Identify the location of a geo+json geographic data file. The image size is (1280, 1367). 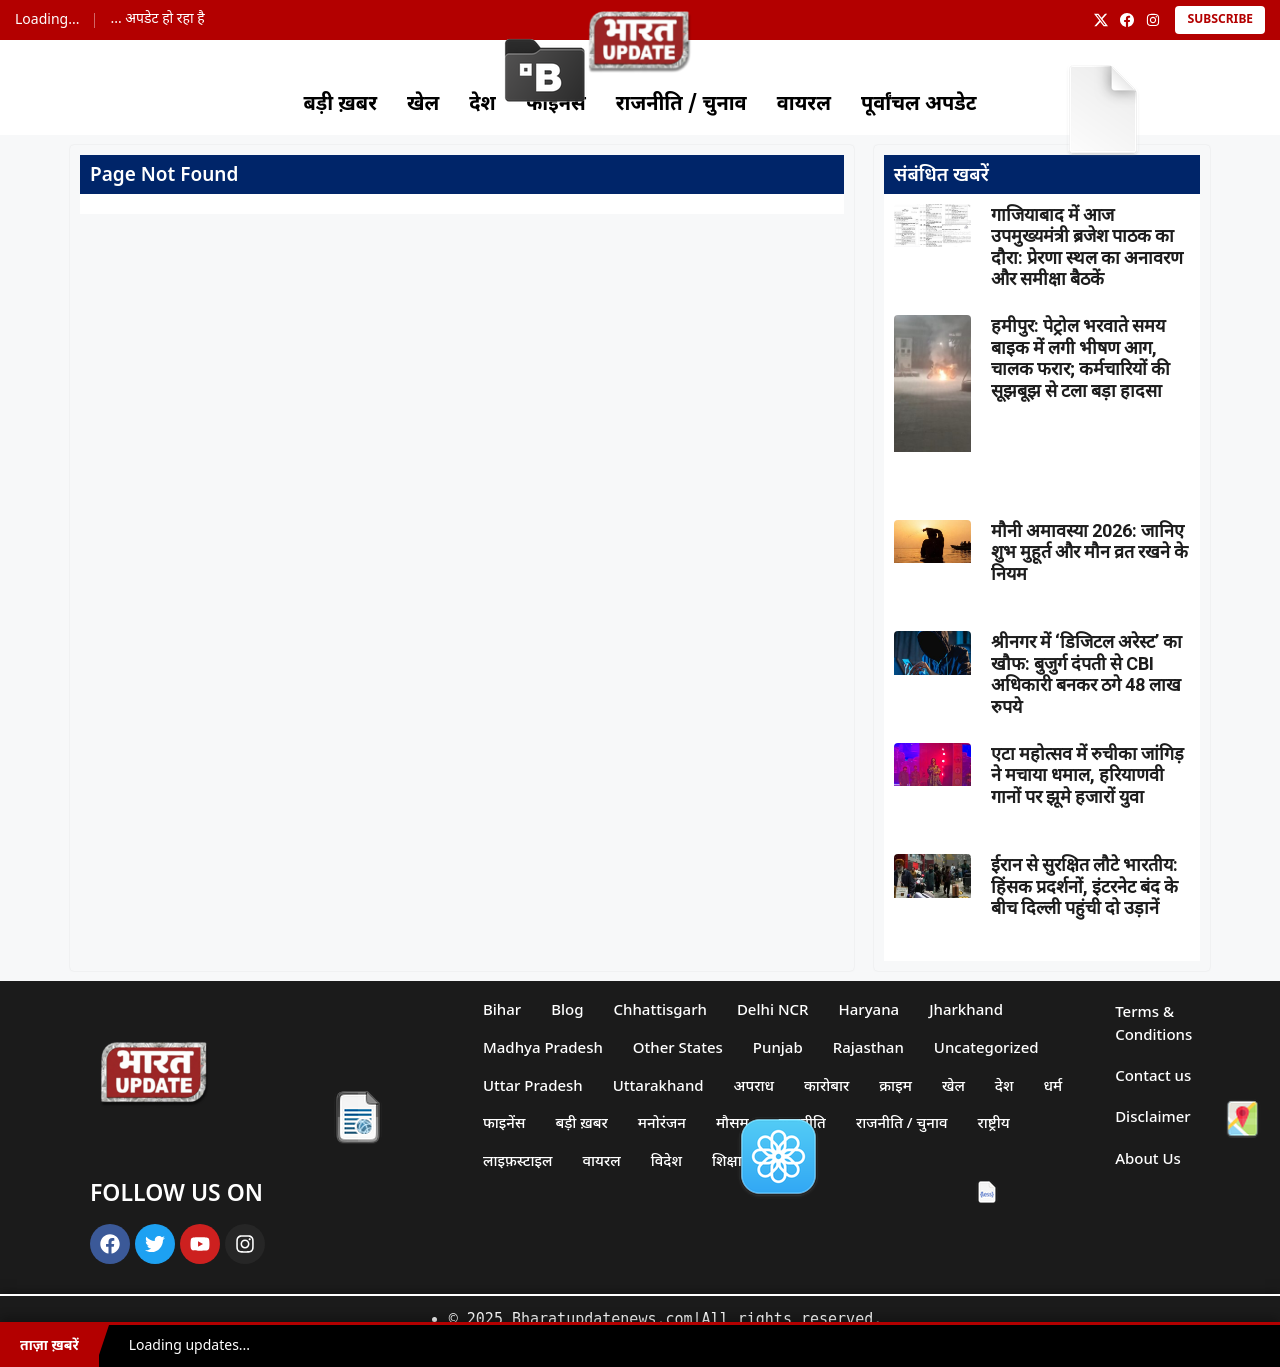
(1242, 1118).